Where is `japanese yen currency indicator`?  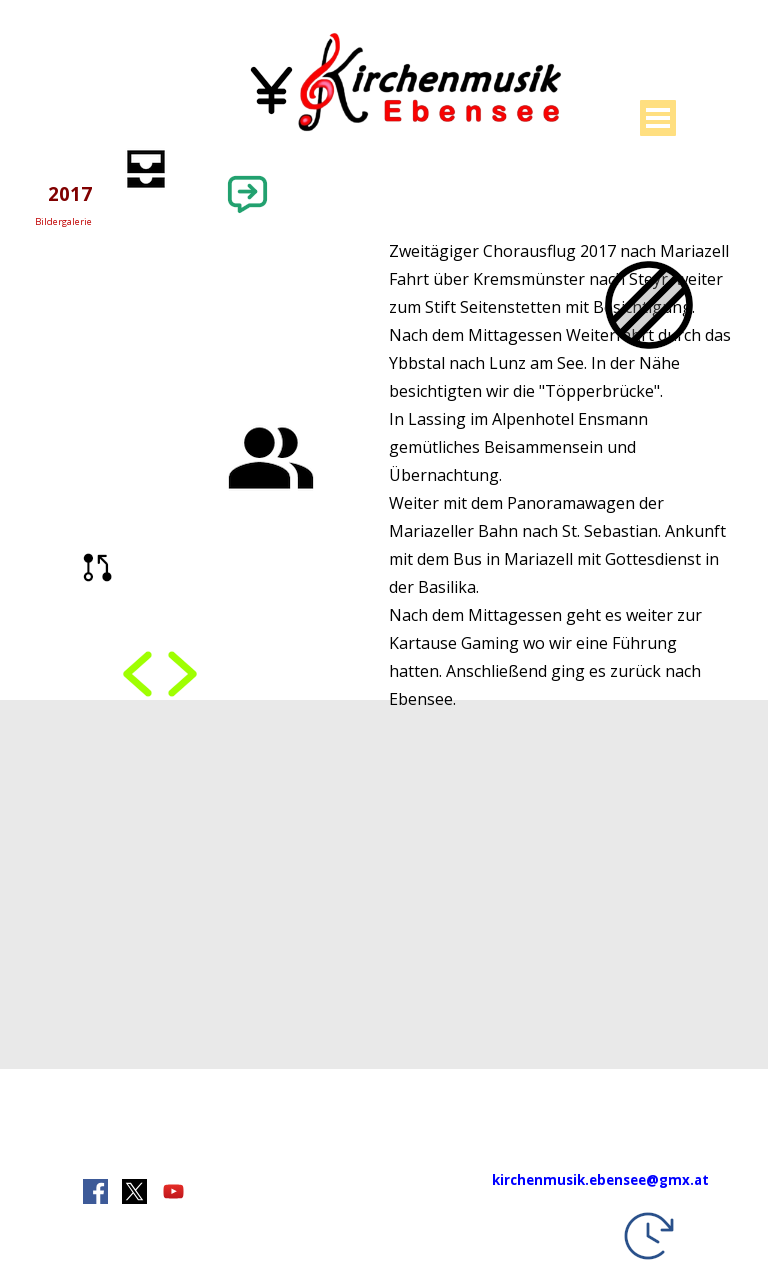 japanese yen currency indicator is located at coordinates (271, 89).